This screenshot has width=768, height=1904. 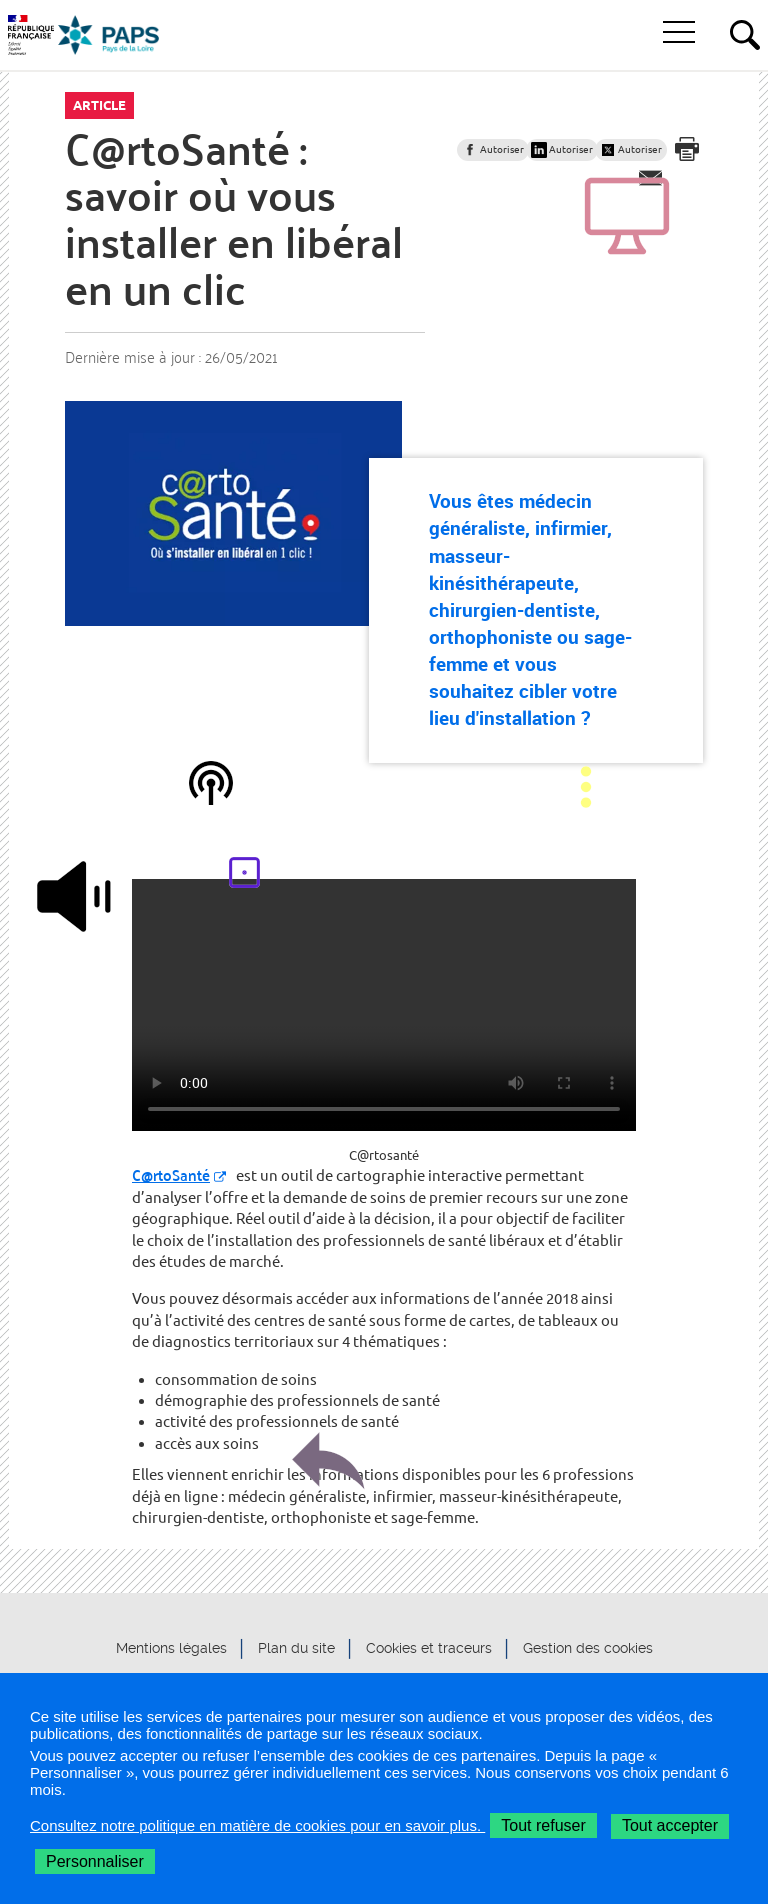 What do you see at coordinates (244, 872) in the screenshot?
I see `roll the dice or generate a random result` at bounding box center [244, 872].